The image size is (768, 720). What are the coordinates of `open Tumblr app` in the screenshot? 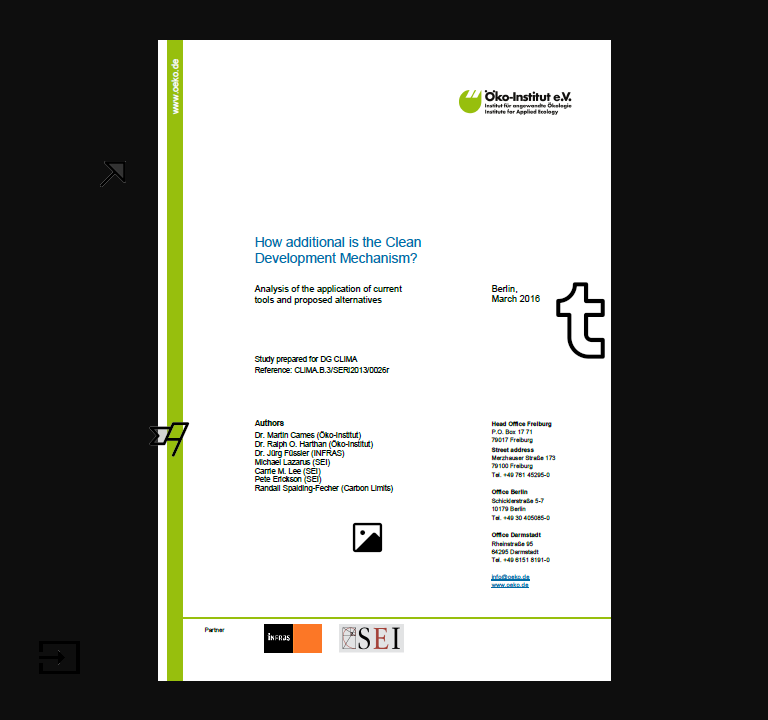 It's located at (580, 320).